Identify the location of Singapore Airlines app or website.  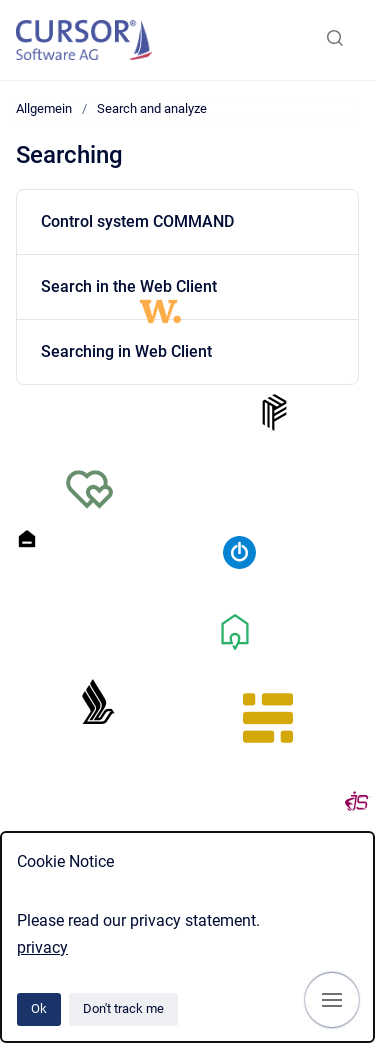
(98, 701).